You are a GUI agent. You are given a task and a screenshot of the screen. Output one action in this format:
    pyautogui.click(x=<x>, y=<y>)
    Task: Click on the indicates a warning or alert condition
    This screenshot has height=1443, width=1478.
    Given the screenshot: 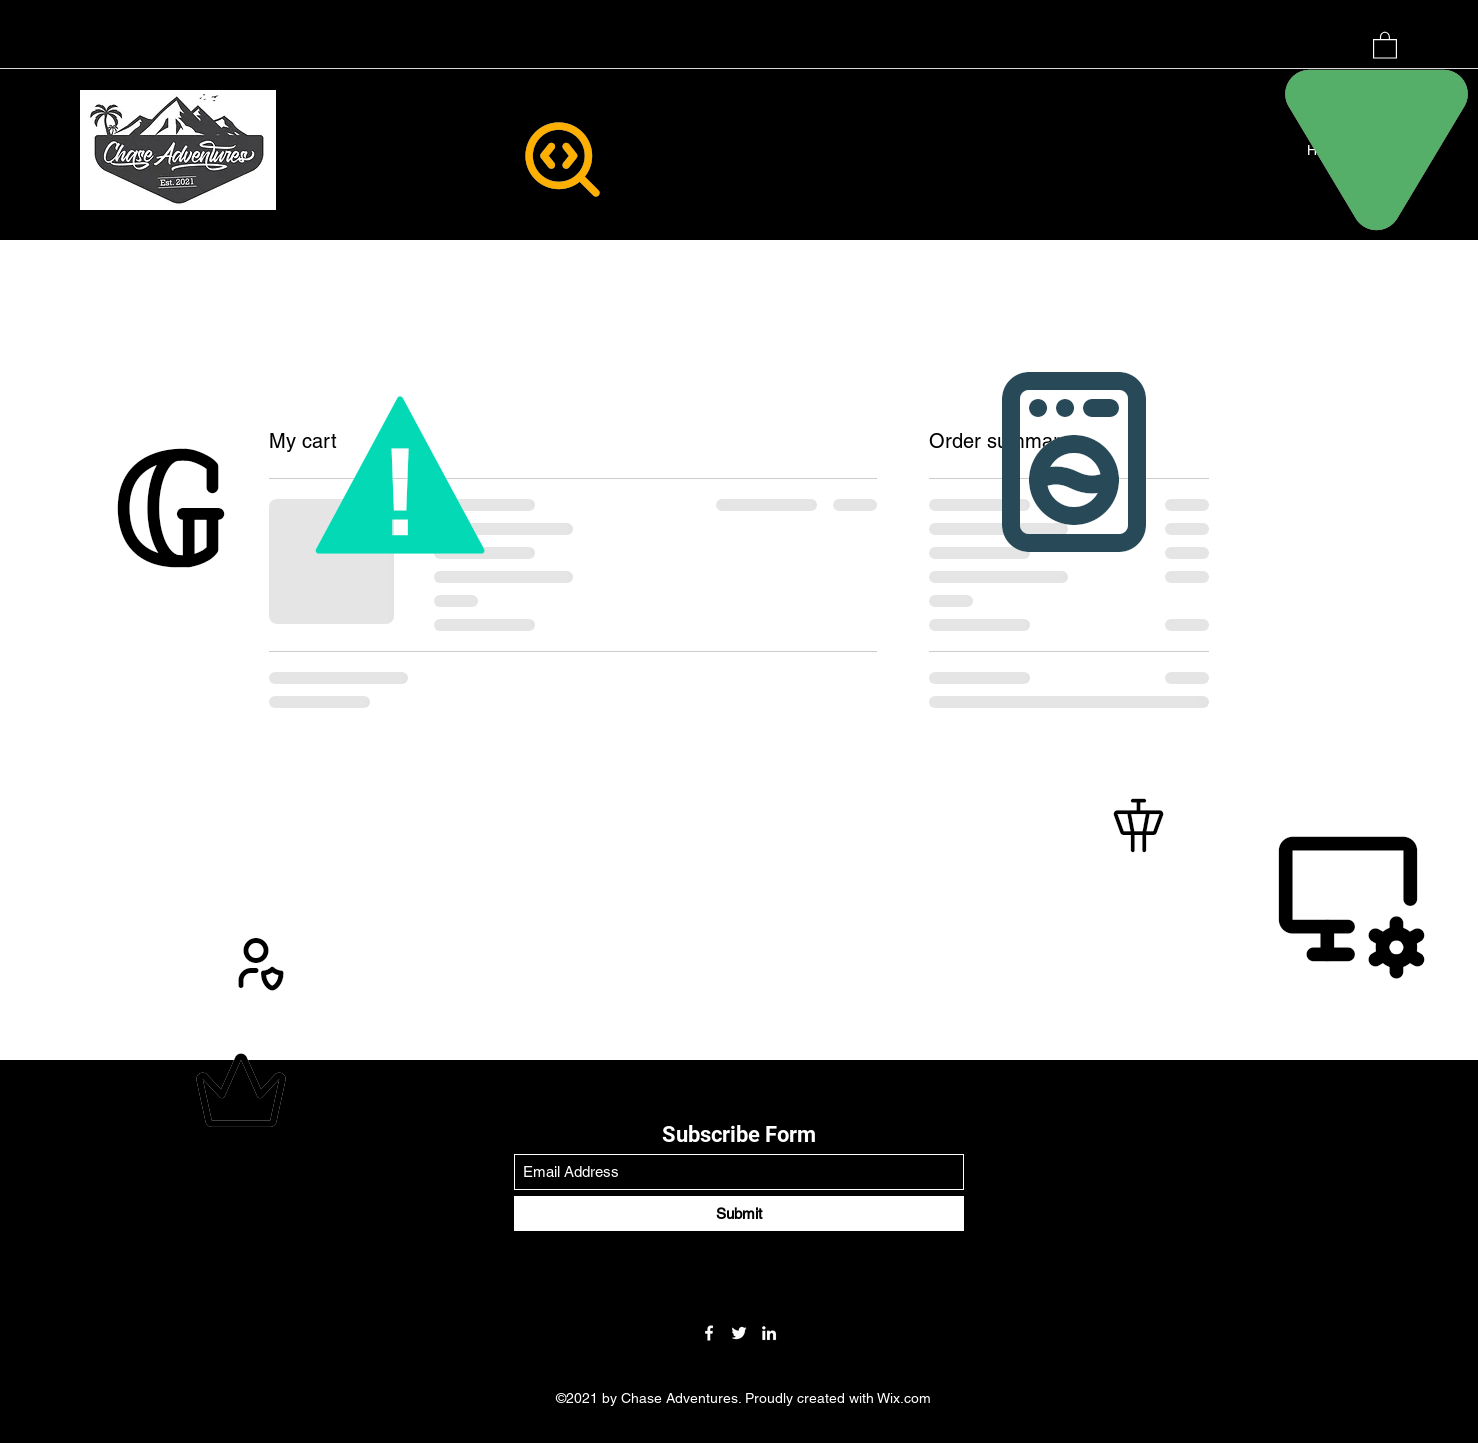 What is the action you would take?
    pyautogui.click(x=398, y=475)
    